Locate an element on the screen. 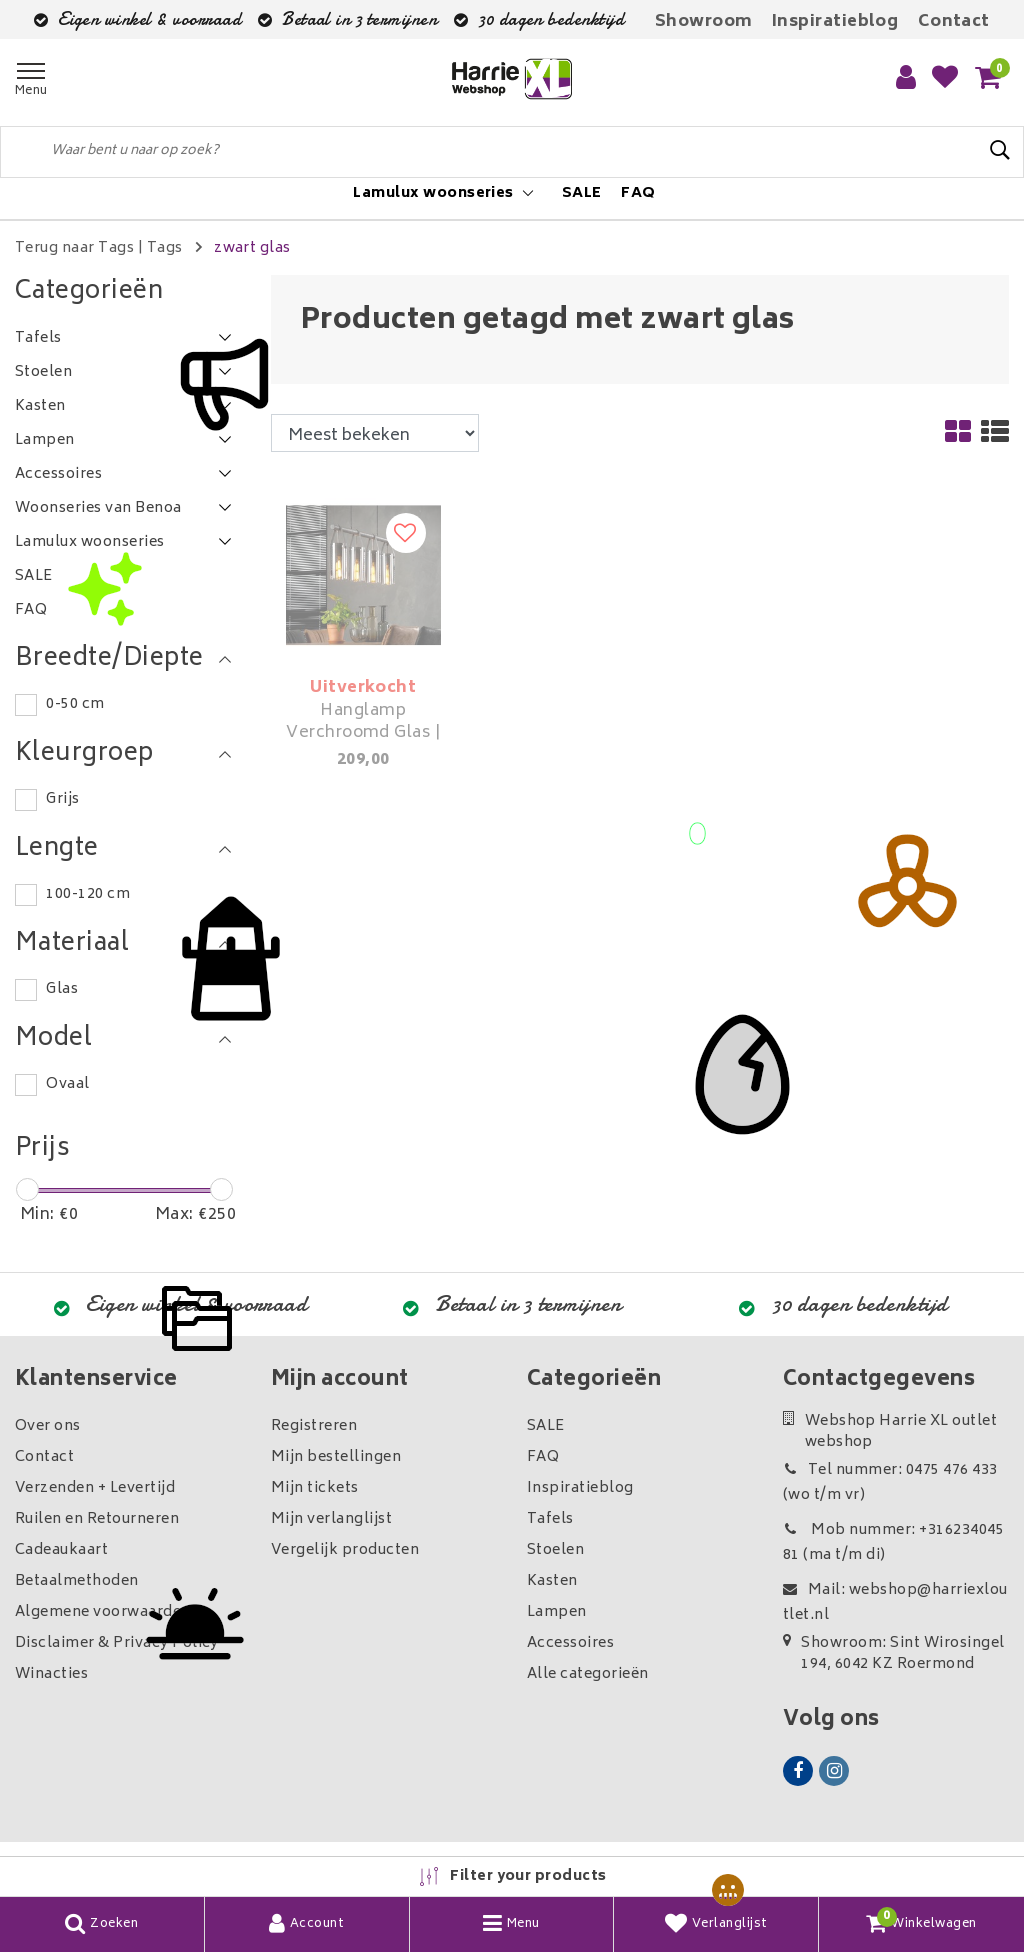  indicates AI-generated or enhanced content is located at coordinates (105, 589).